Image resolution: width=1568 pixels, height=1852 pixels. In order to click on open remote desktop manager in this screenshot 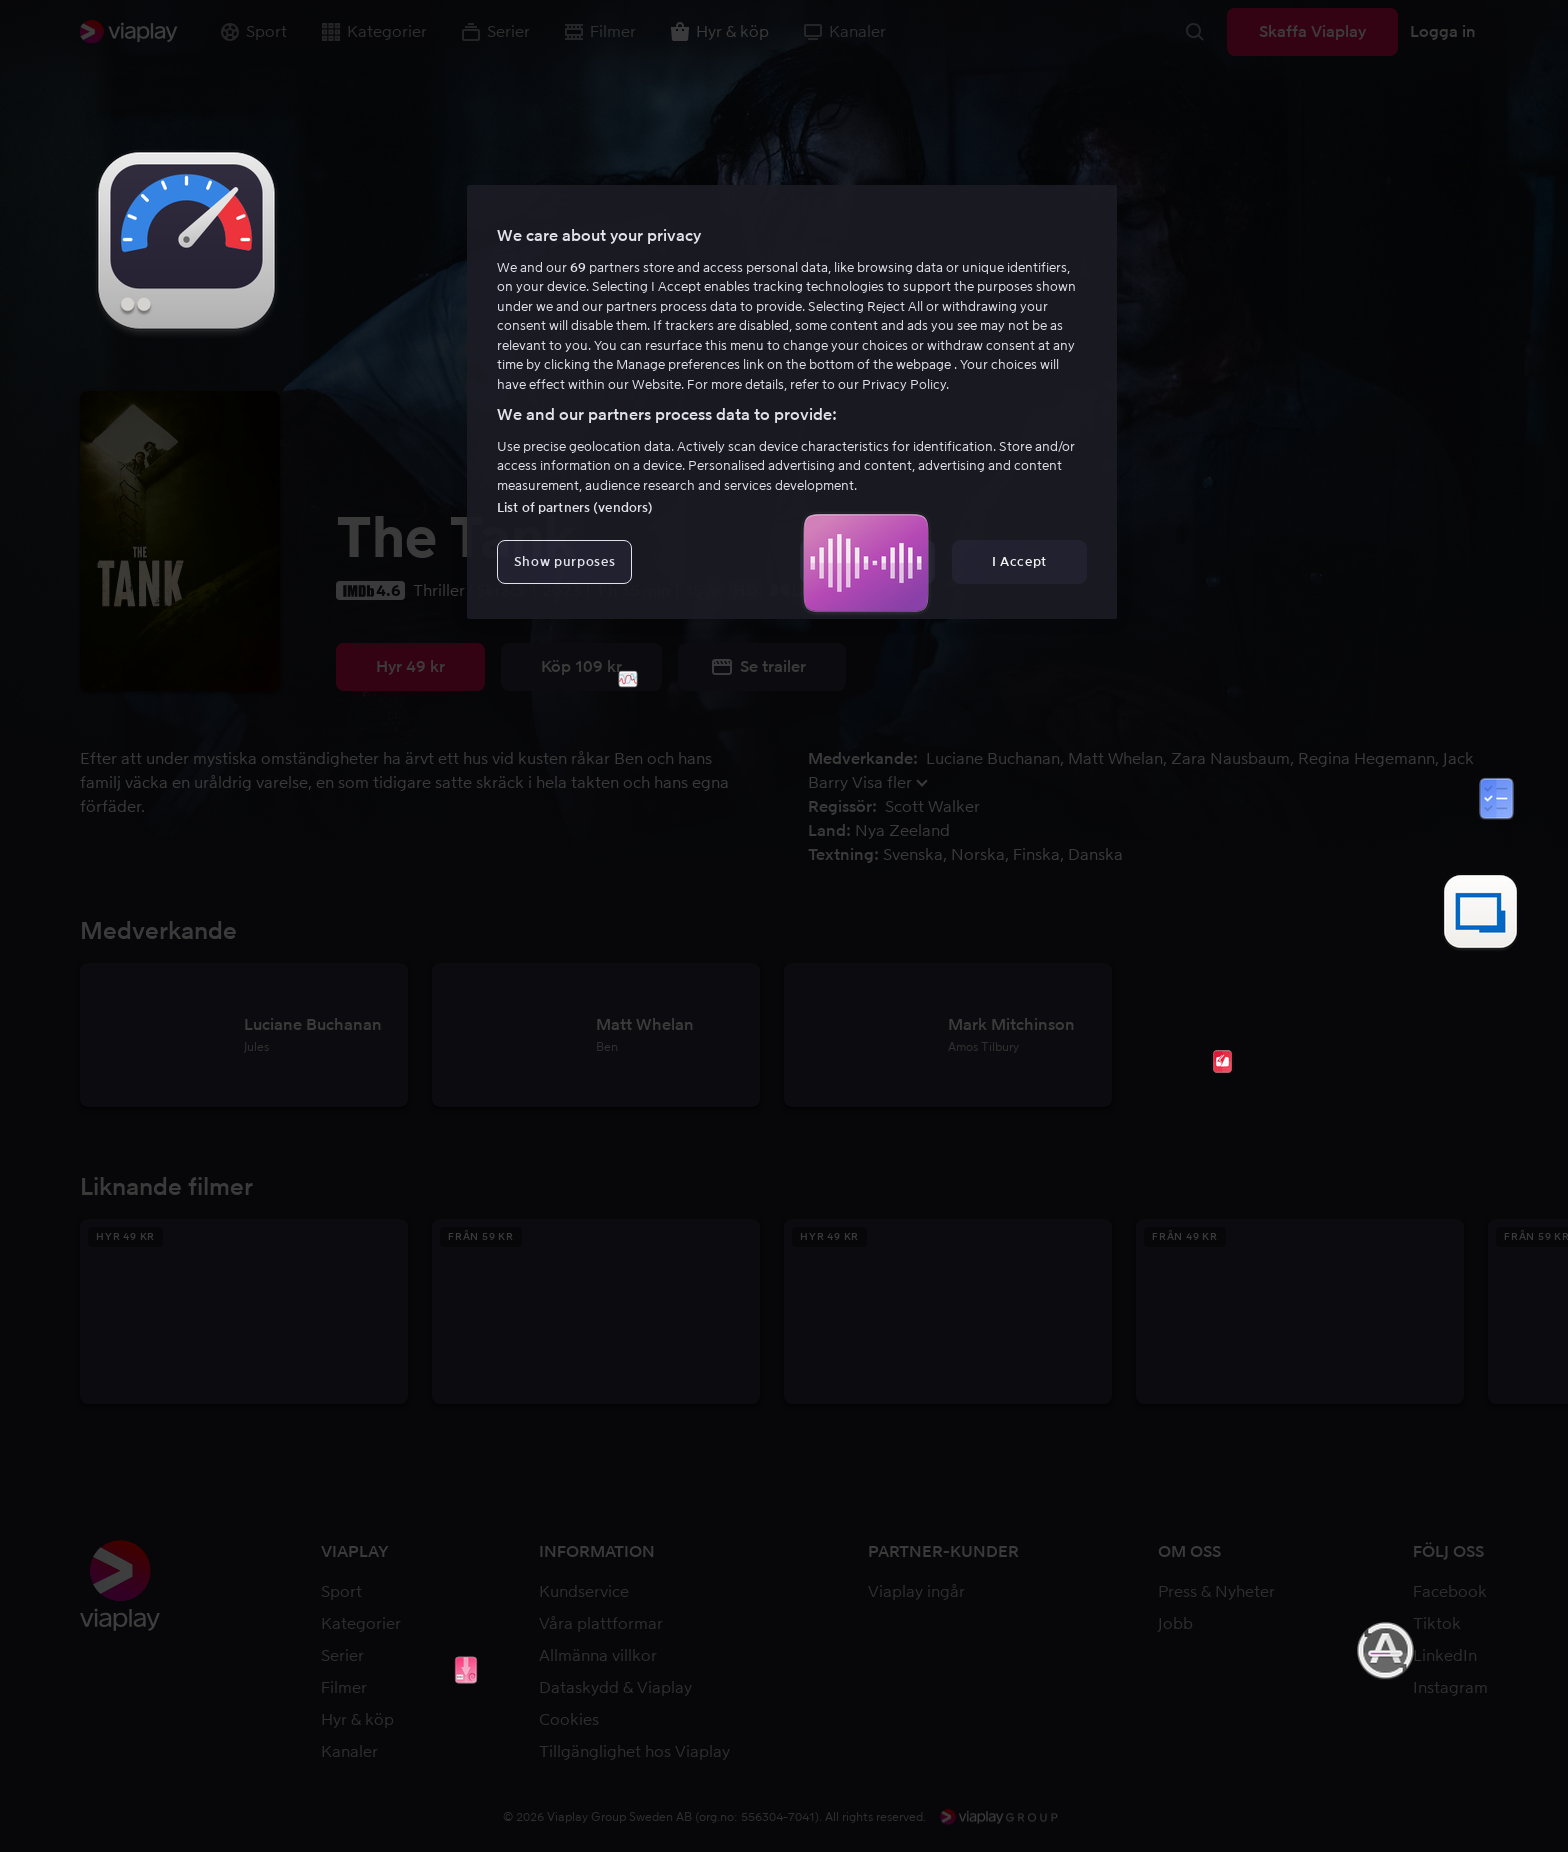, I will do `click(1480, 911)`.